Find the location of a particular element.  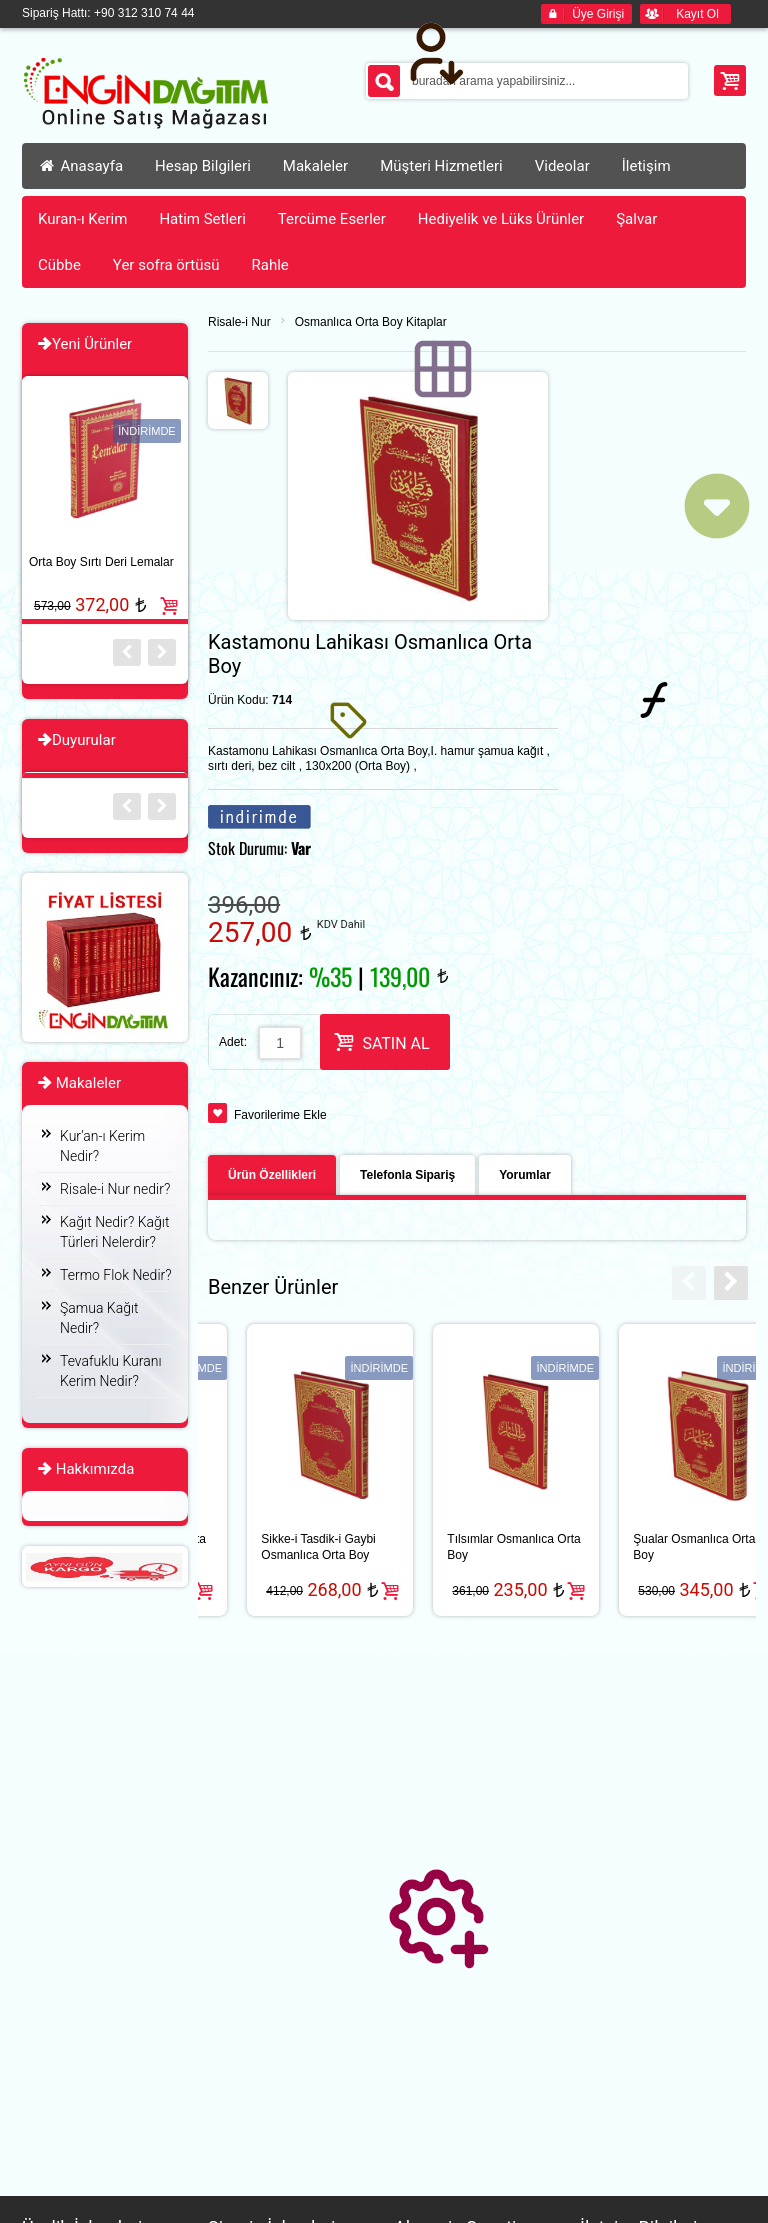

switch to grid view layout is located at coordinates (443, 369).